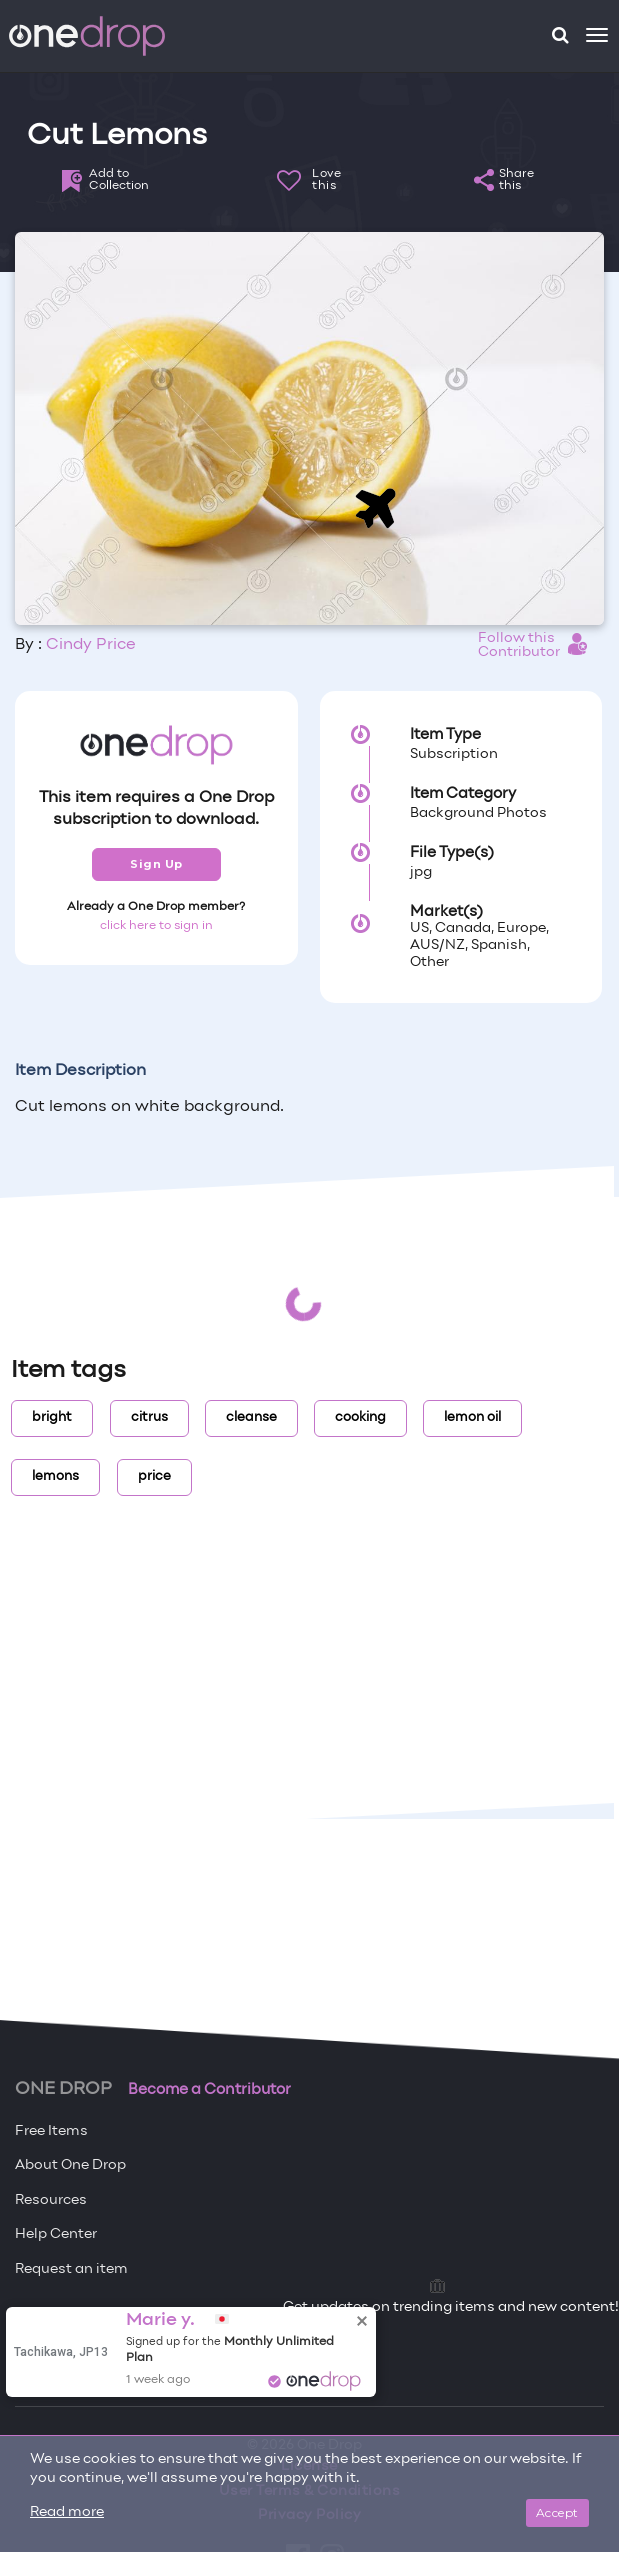  Describe the element at coordinates (376, 507) in the screenshot. I see `enable airplane mode` at that location.